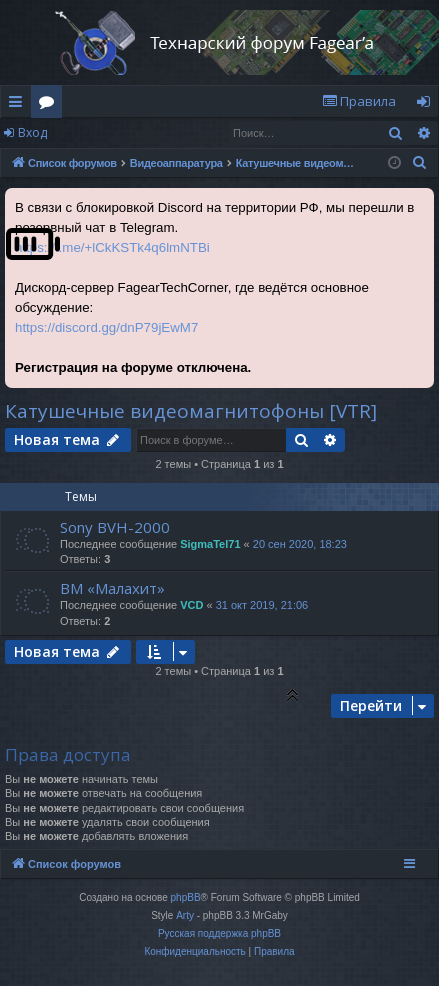 This screenshot has height=986, width=439. I want to click on scroll to top of page, so click(292, 695).